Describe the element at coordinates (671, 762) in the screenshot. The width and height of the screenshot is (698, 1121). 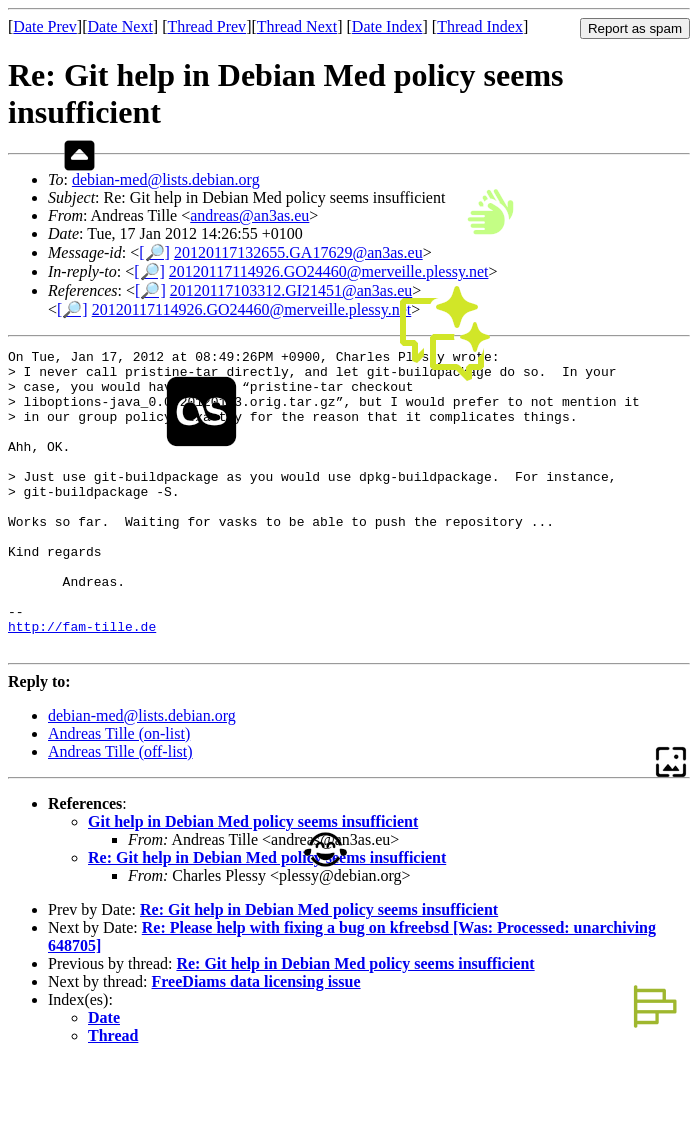
I see `change wallpaper or background image` at that location.